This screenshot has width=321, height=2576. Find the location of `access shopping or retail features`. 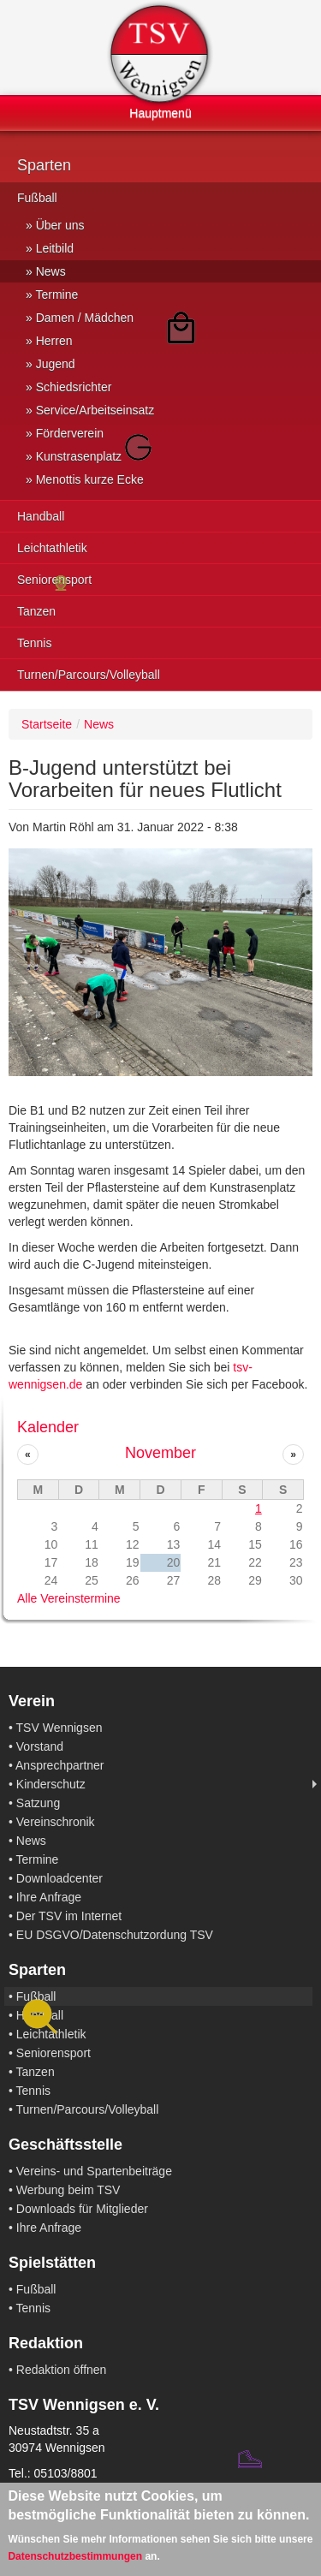

access shopping or retail features is located at coordinates (181, 328).